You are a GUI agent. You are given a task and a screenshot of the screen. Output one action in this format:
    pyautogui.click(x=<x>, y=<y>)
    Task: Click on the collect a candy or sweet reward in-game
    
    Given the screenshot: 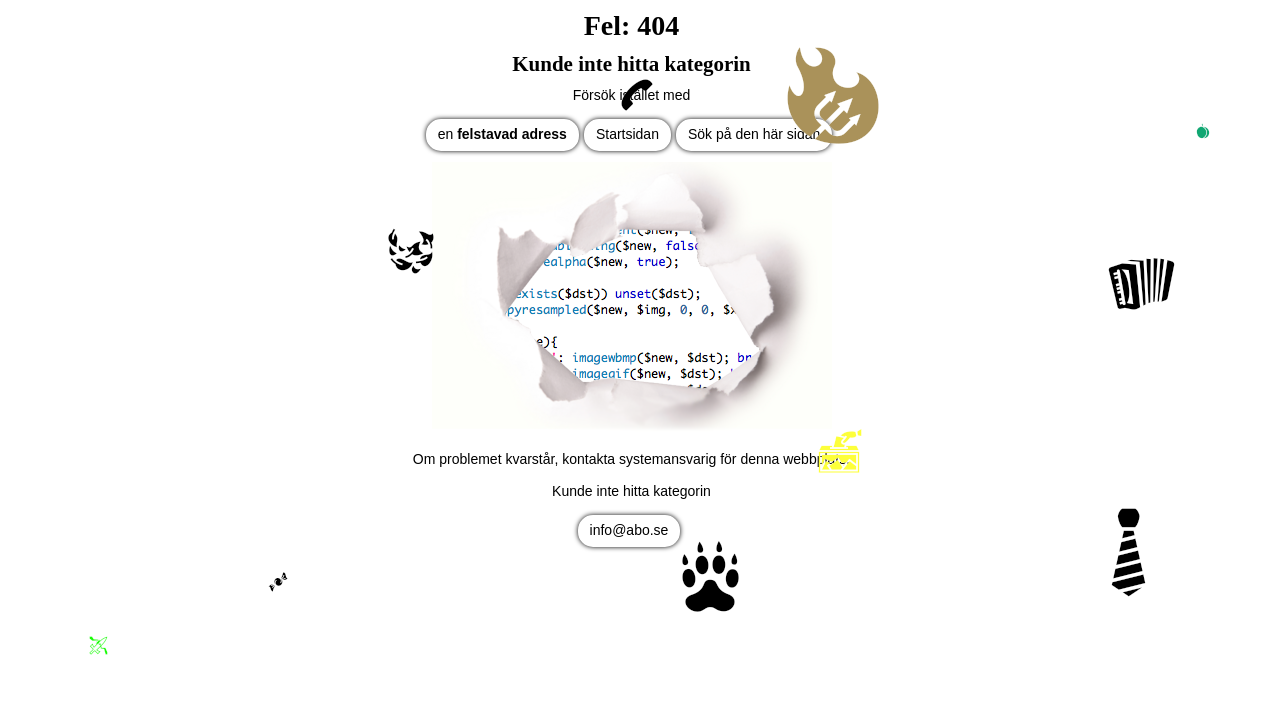 What is the action you would take?
    pyautogui.click(x=278, y=582)
    